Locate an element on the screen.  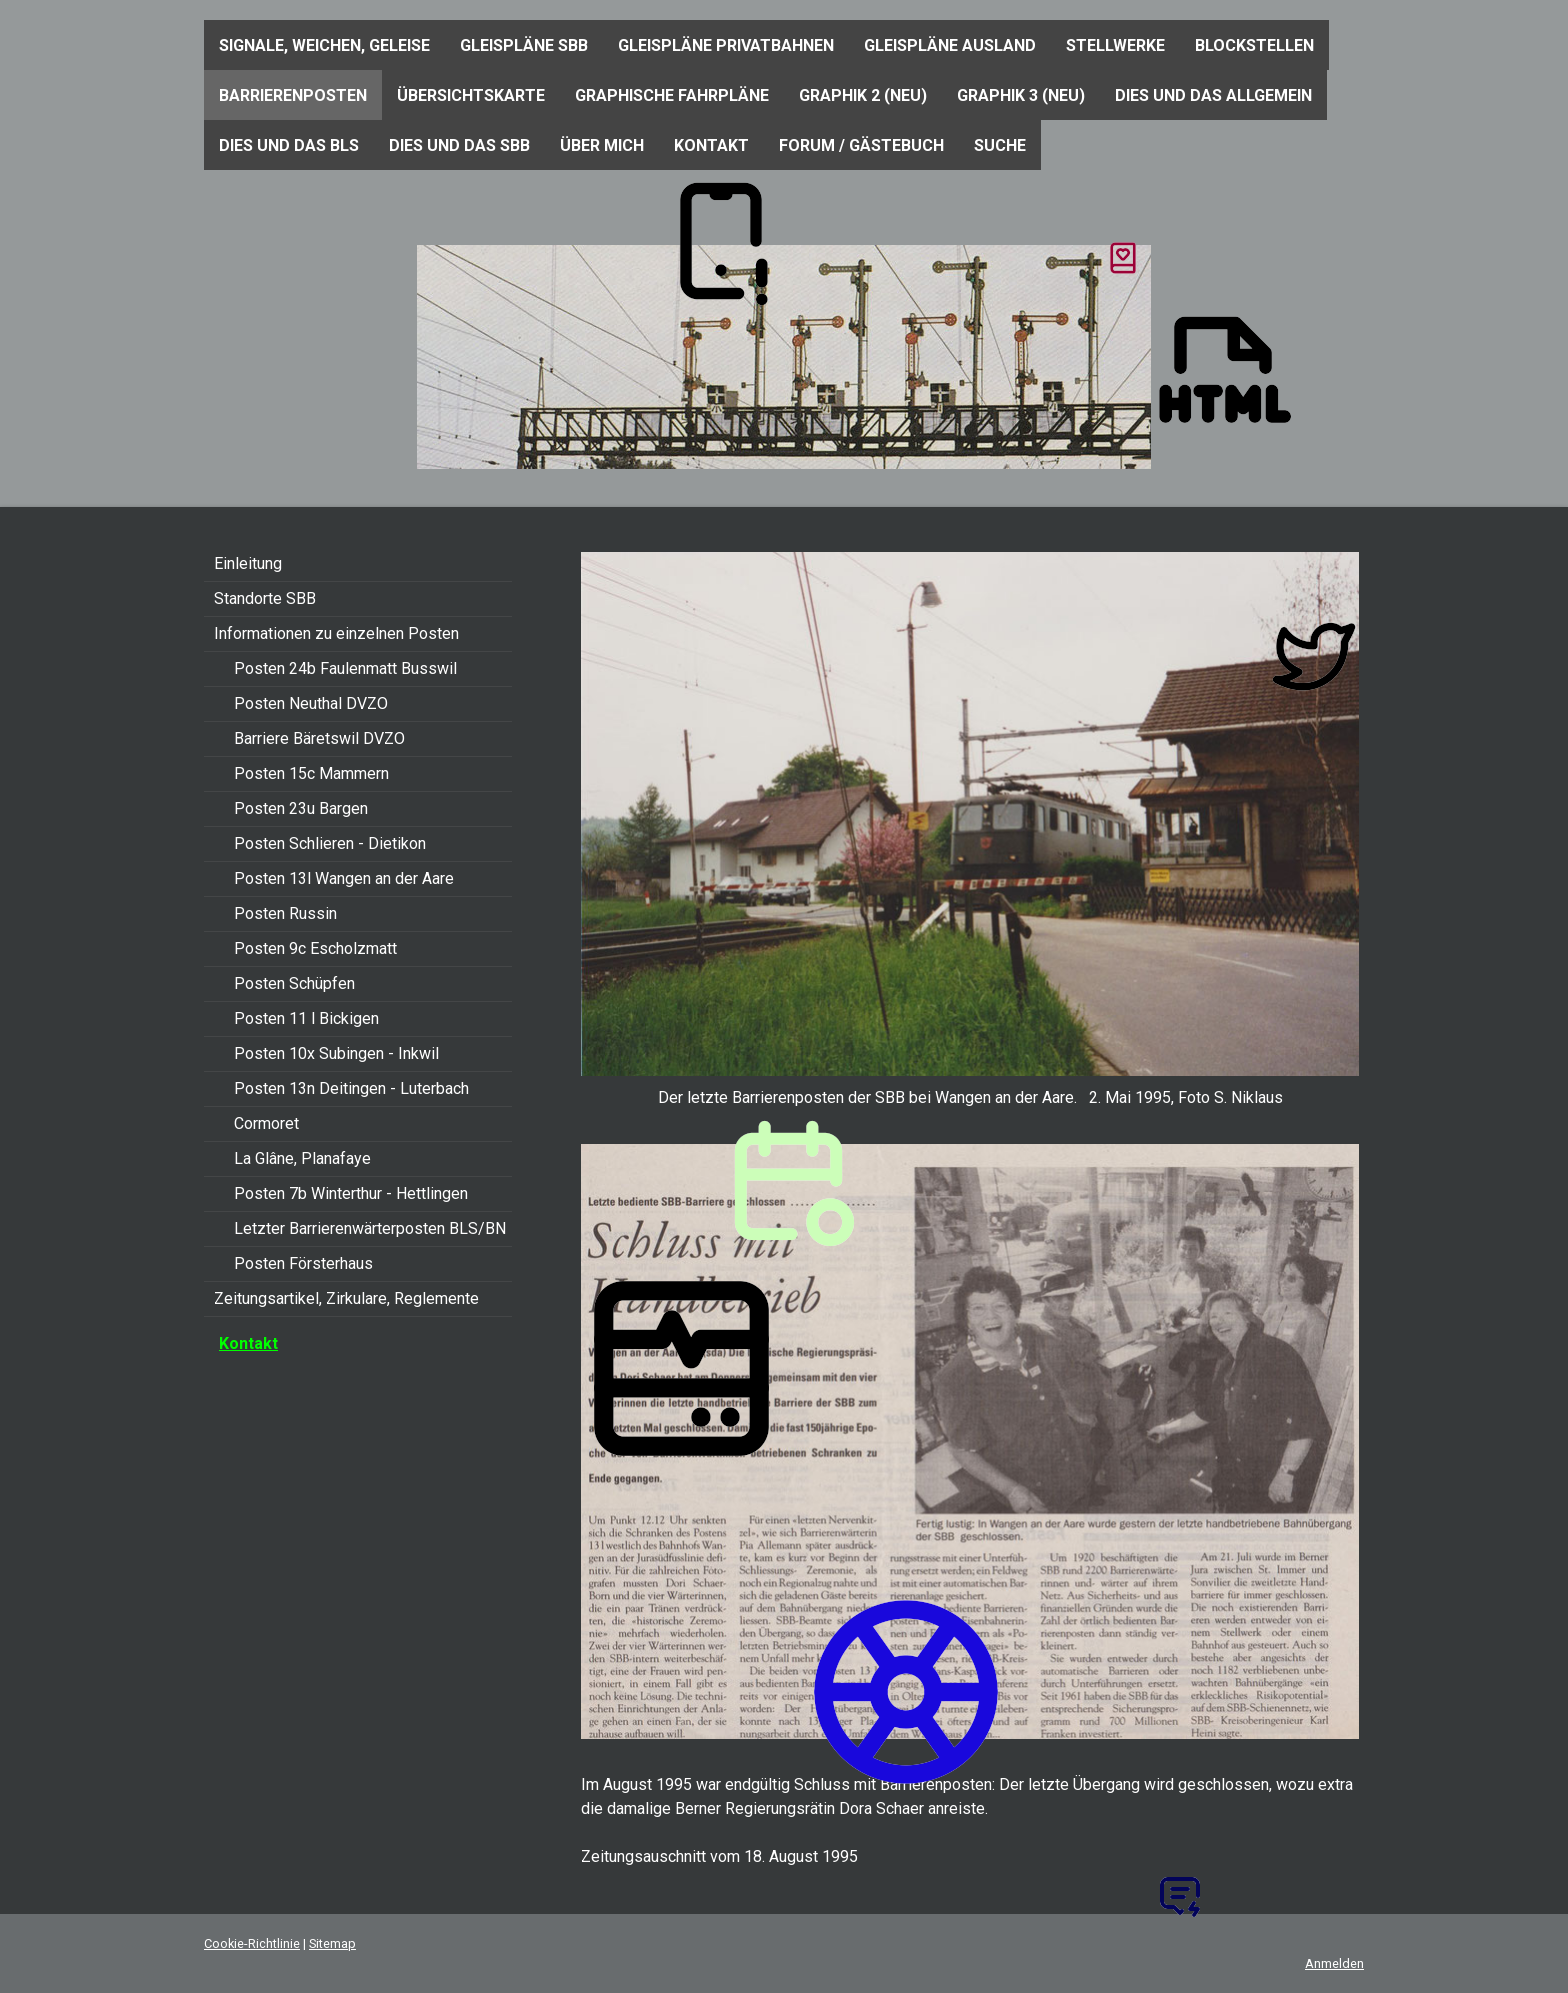
calendar event with notification or reminder is located at coordinates (788, 1180).